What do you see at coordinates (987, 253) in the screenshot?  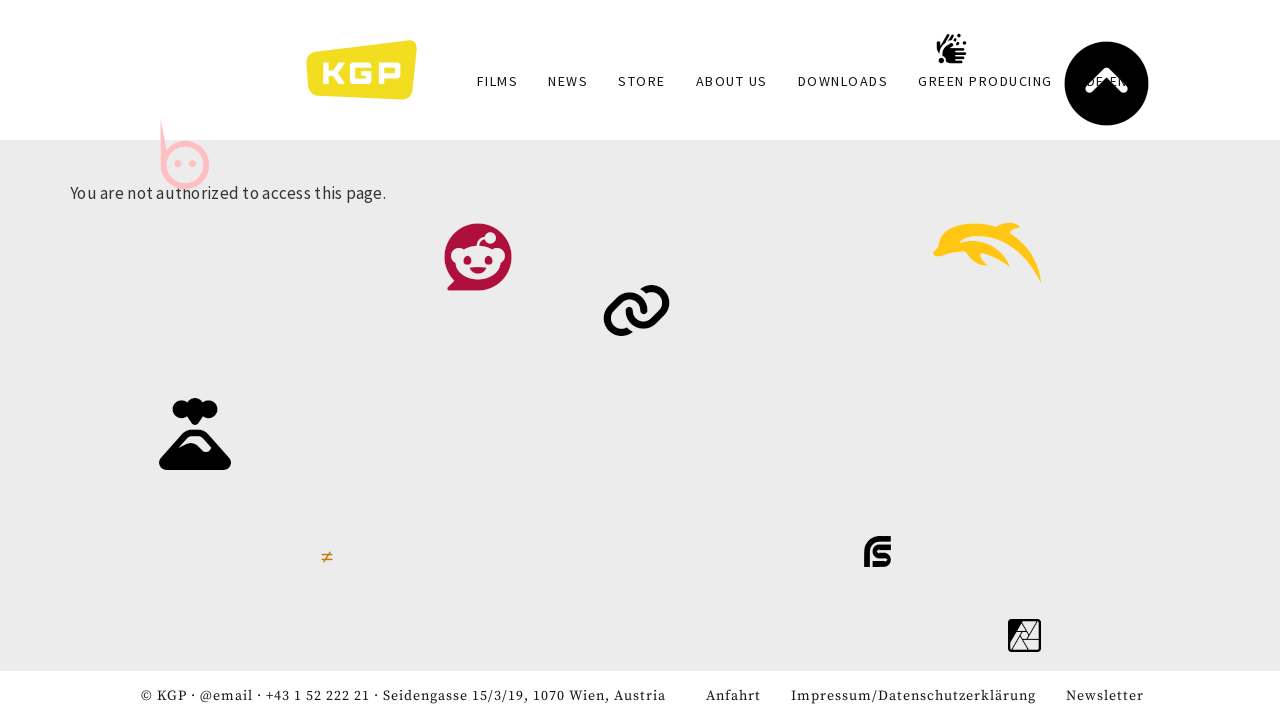 I see `dolphin emulator logo` at bounding box center [987, 253].